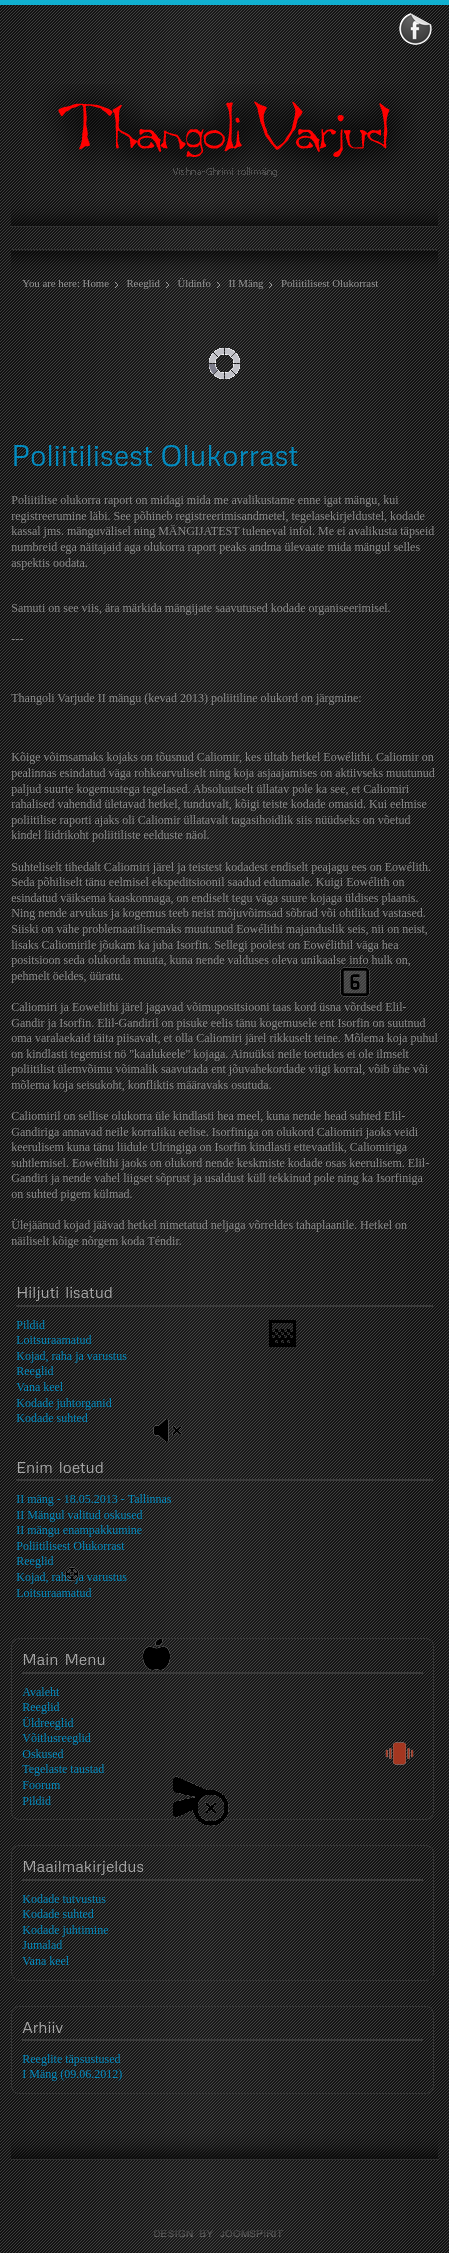 The width and height of the screenshot is (449, 2253). What do you see at coordinates (355, 982) in the screenshot?
I see `select option number 6` at bounding box center [355, 982].